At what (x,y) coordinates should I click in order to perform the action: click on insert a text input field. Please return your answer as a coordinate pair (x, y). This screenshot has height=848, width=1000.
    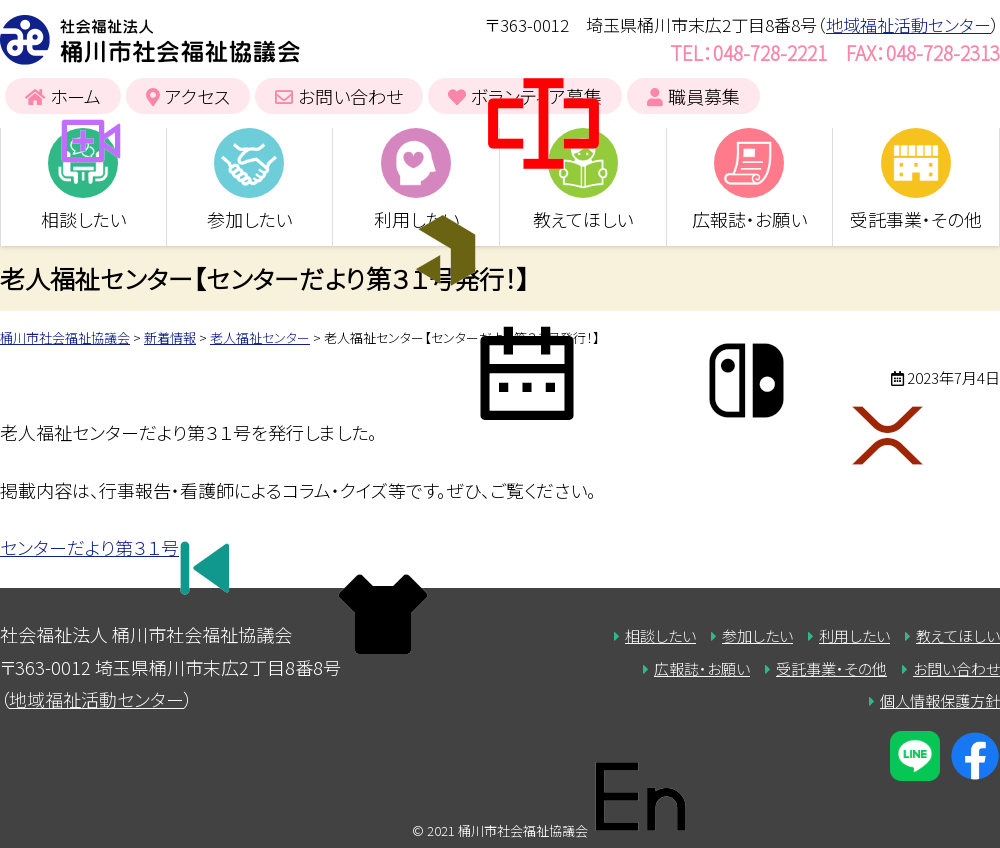
    Looking at the image, I should click on (543, 123).